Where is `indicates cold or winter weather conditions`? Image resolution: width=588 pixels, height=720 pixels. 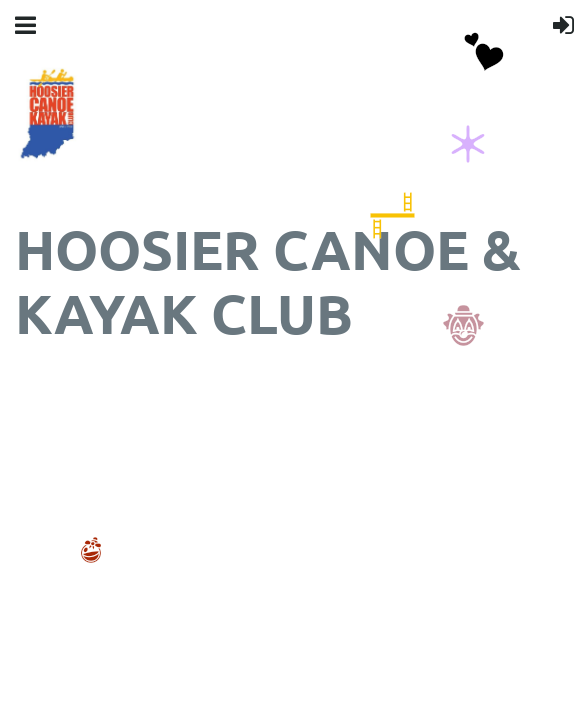
indicates cold or winter weather conditions is located at coordinates (468, 144).